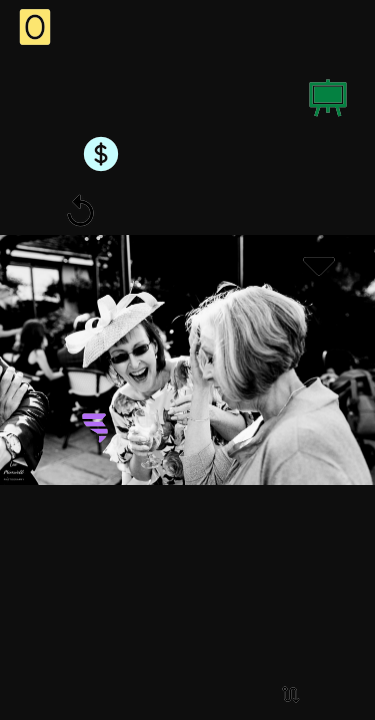 The width and height of the screenshot is (375, 720). Describe the element at coordinates (319, 265) in the screenshot. I see `expand a dropdown menu` at that location.